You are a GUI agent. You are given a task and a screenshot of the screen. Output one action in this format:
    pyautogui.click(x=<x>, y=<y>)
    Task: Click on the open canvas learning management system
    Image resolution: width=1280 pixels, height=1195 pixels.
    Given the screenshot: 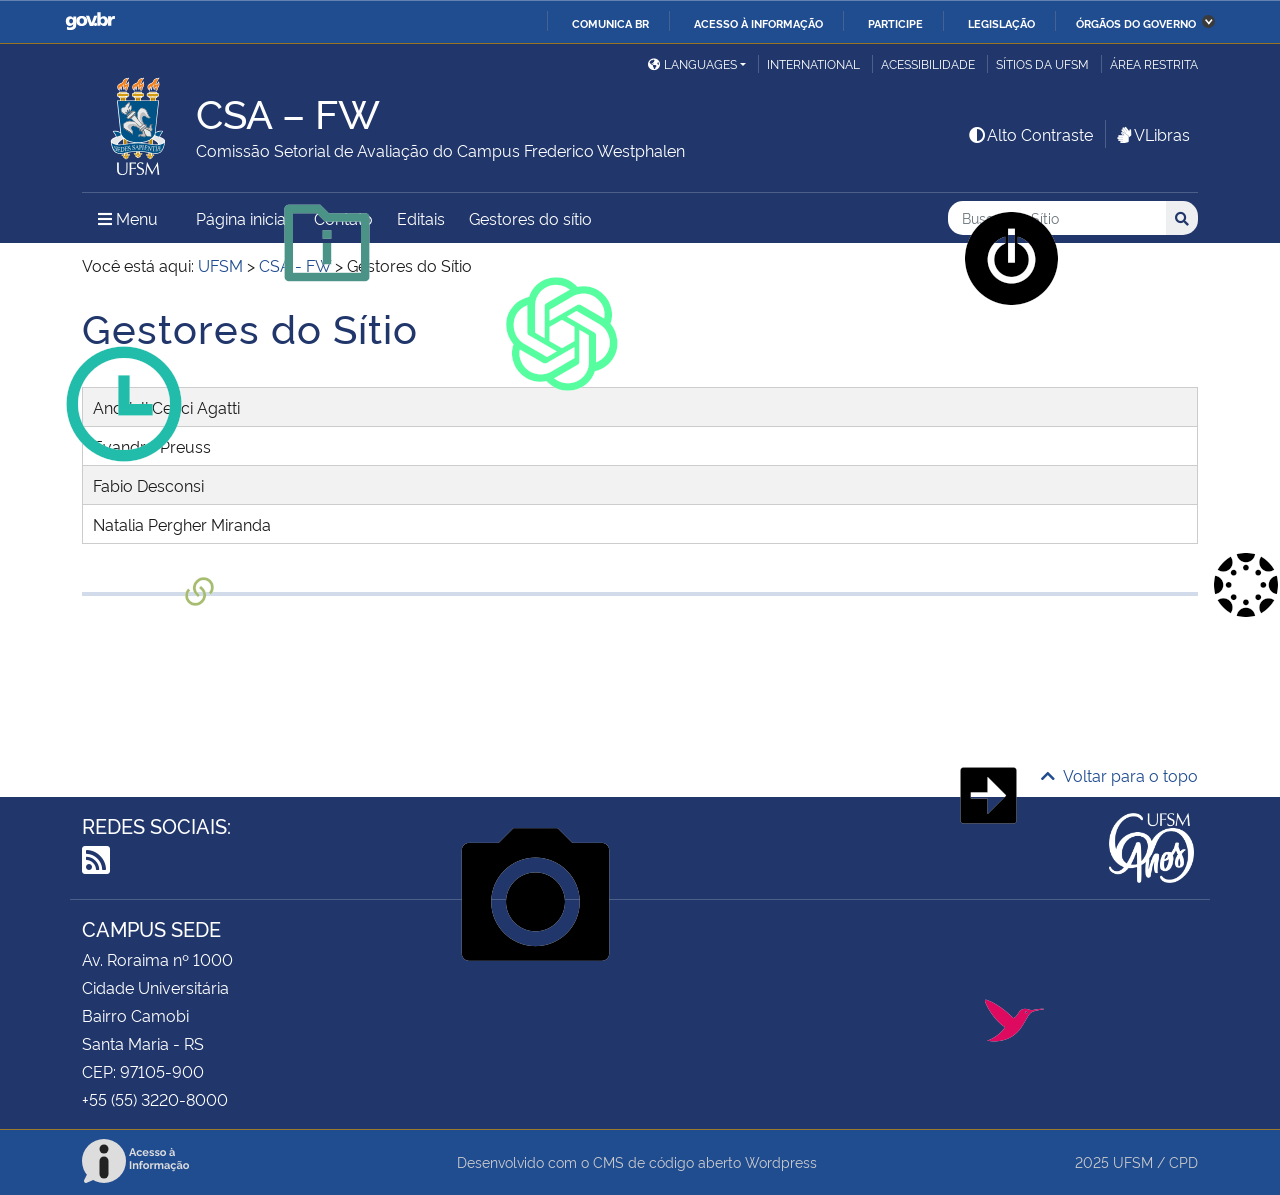 What is the action you would take?
    pyautogui.click(x=1246, y=585)
    